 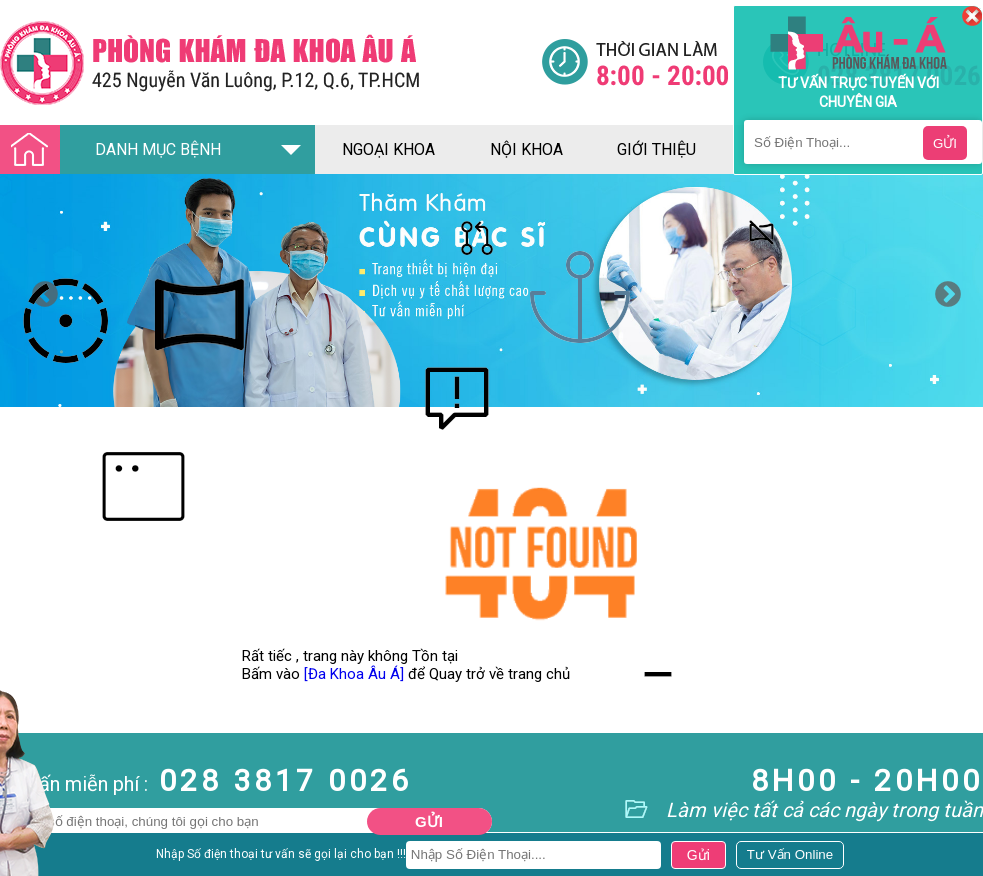 What do you see at coordinates (69, 324) in the screenshot?
I see `create a new draft issue` at bounding box center [69, 324].